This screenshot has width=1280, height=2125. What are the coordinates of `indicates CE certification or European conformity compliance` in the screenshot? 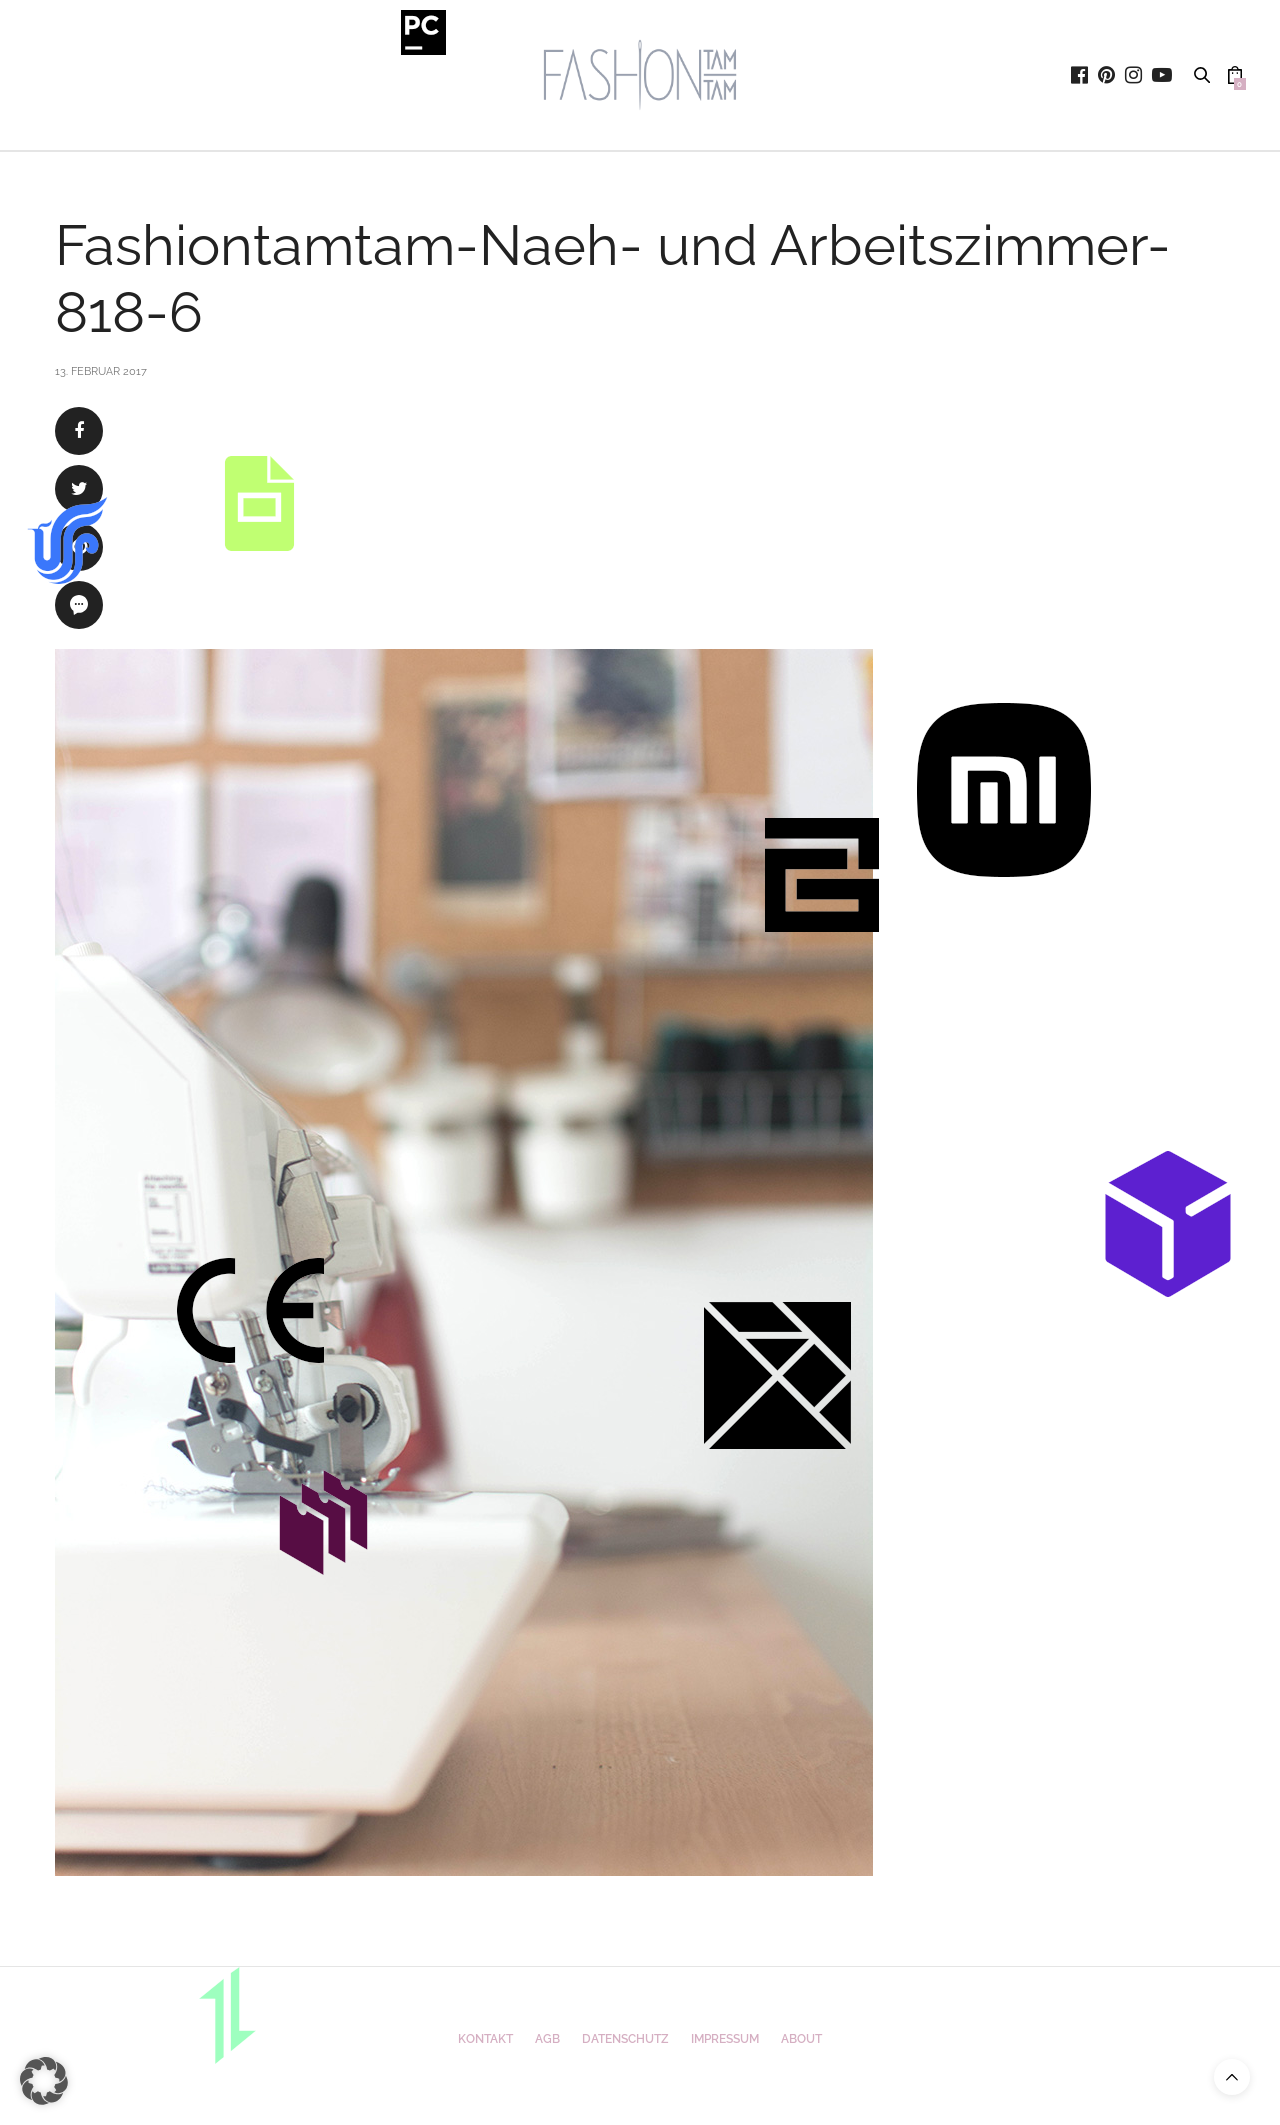 It's located at (250, 1310).